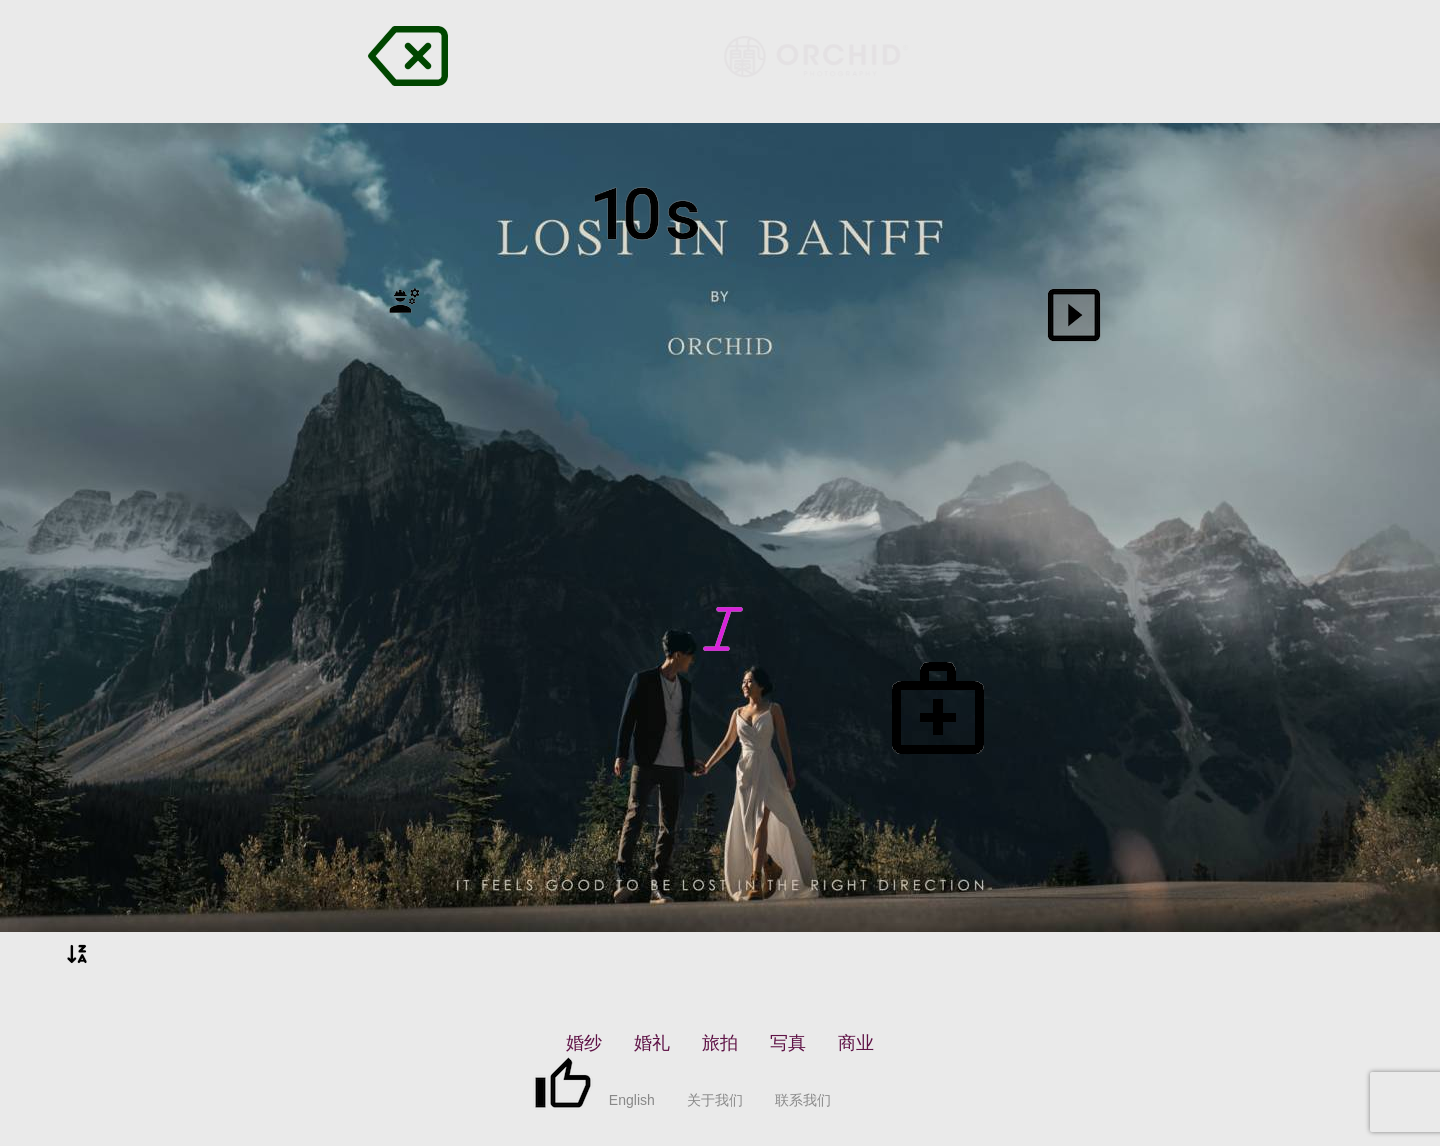  I want to click on access engineering or technical settings, so click(404, 300).